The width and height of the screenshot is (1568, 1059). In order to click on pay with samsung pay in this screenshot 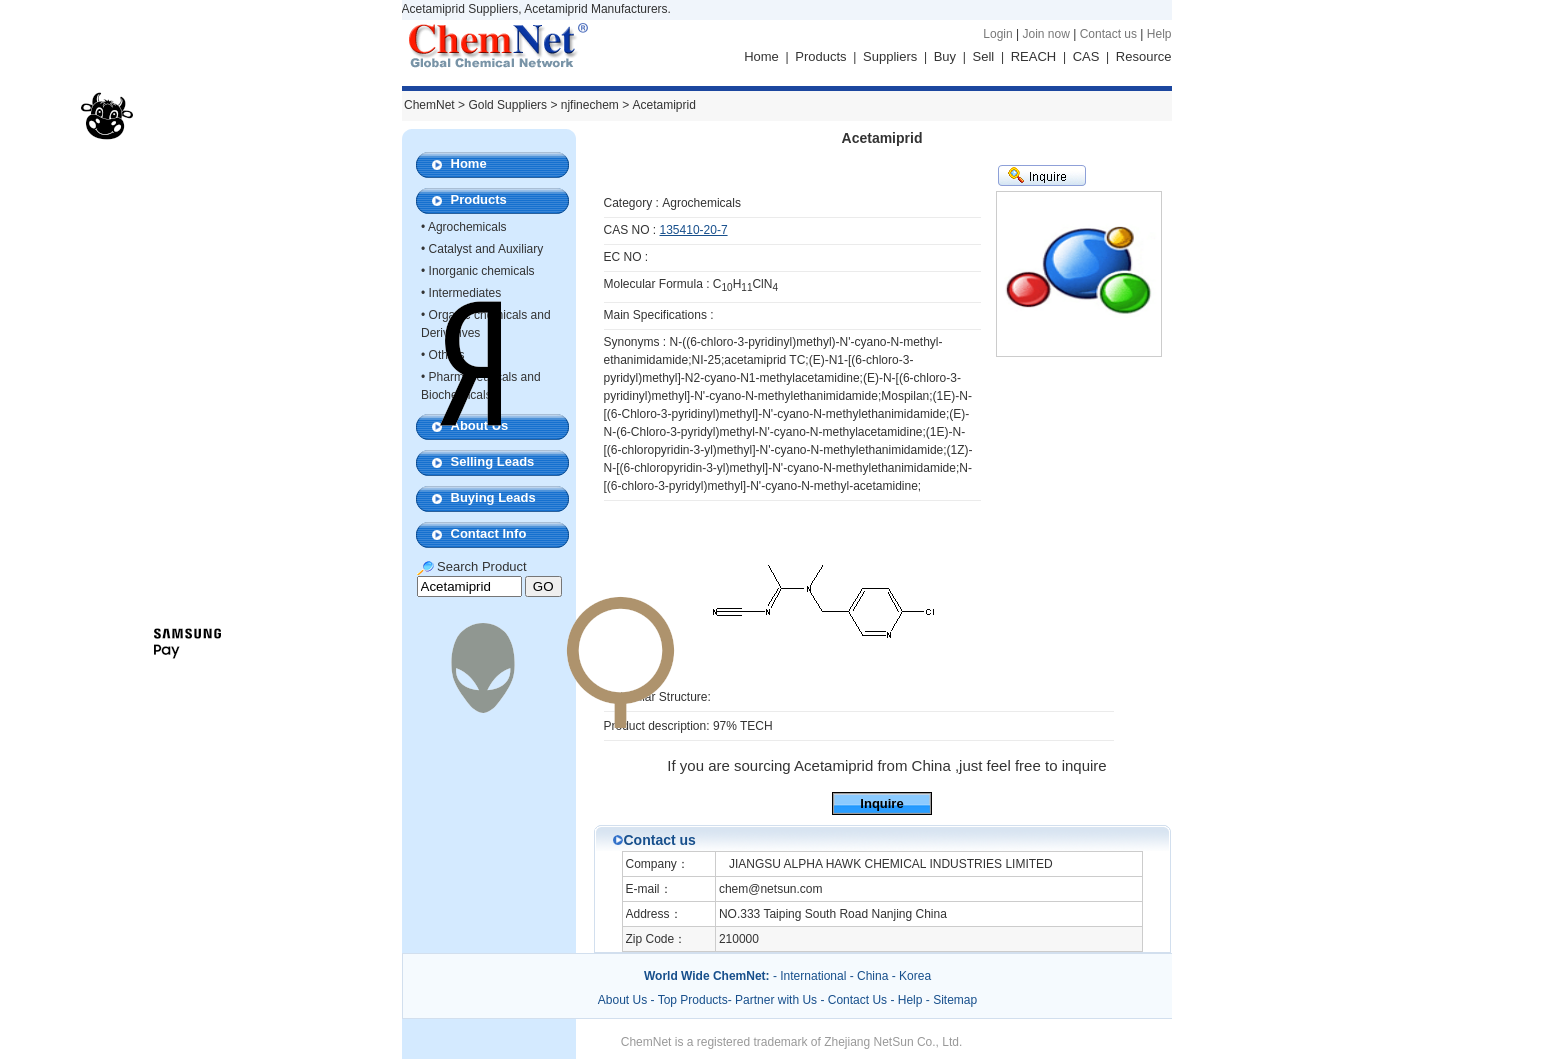, I will do `click(187, 643)`.